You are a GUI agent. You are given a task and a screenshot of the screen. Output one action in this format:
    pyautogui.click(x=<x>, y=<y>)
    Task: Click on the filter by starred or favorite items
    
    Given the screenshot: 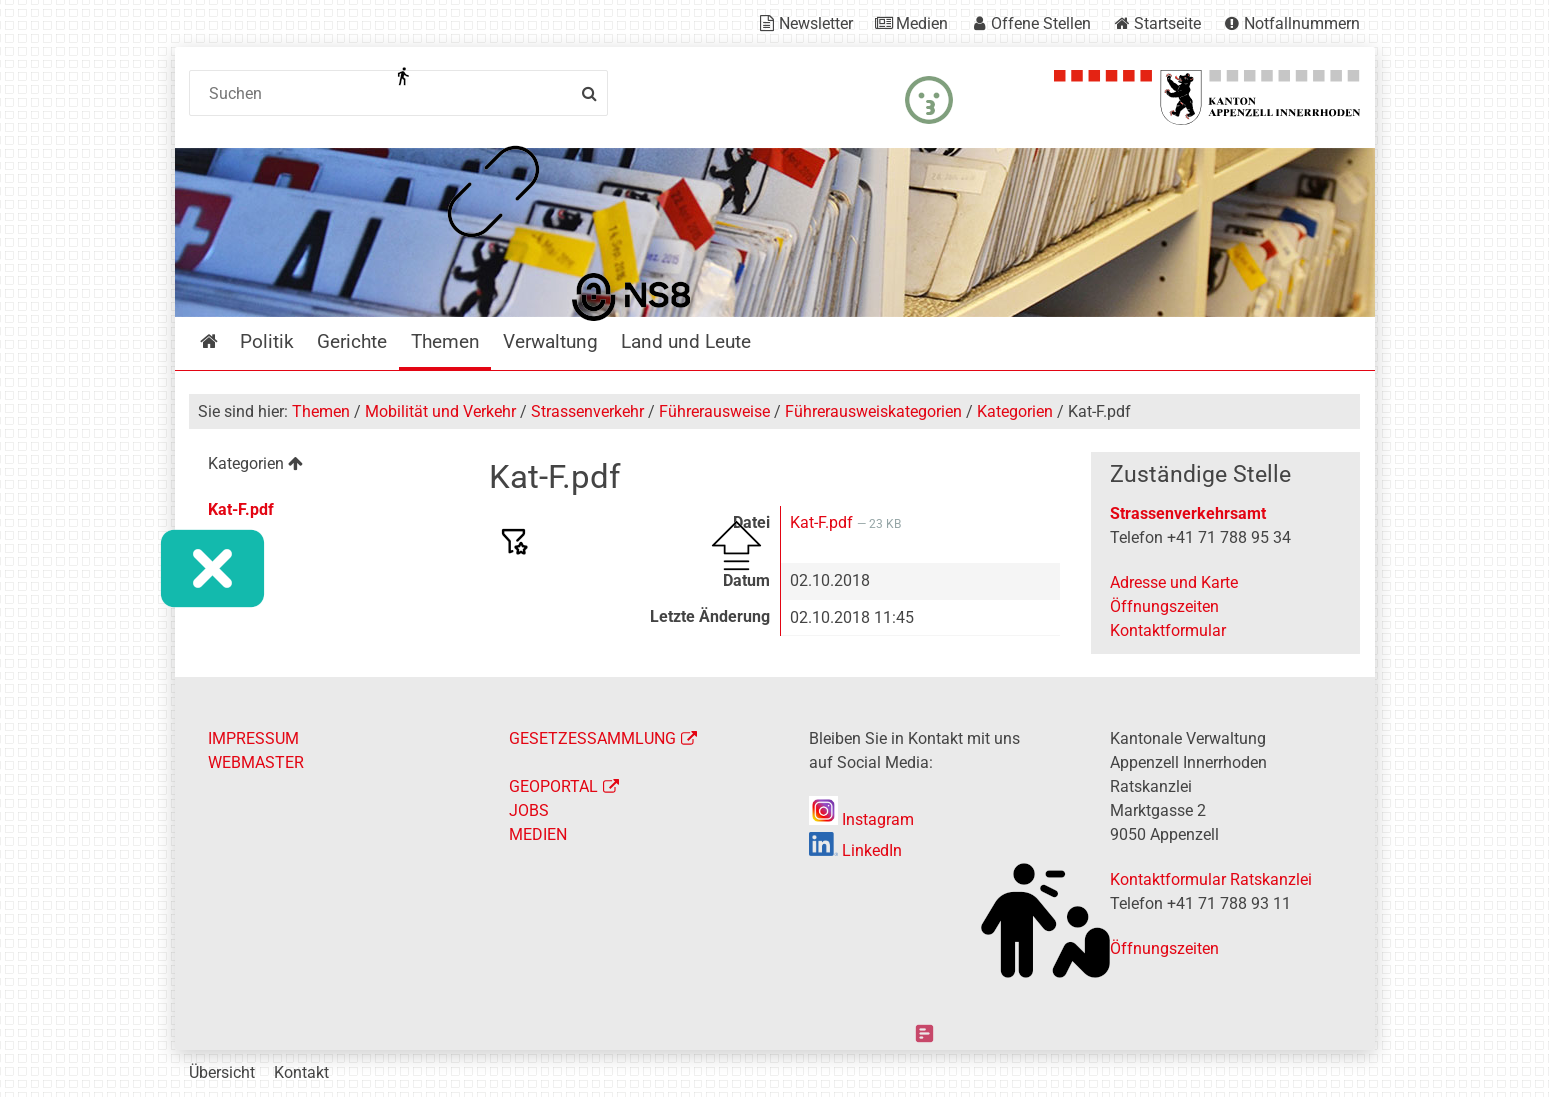 What is the action you would take?
    pyautogui.click(x=513, y=540)
    